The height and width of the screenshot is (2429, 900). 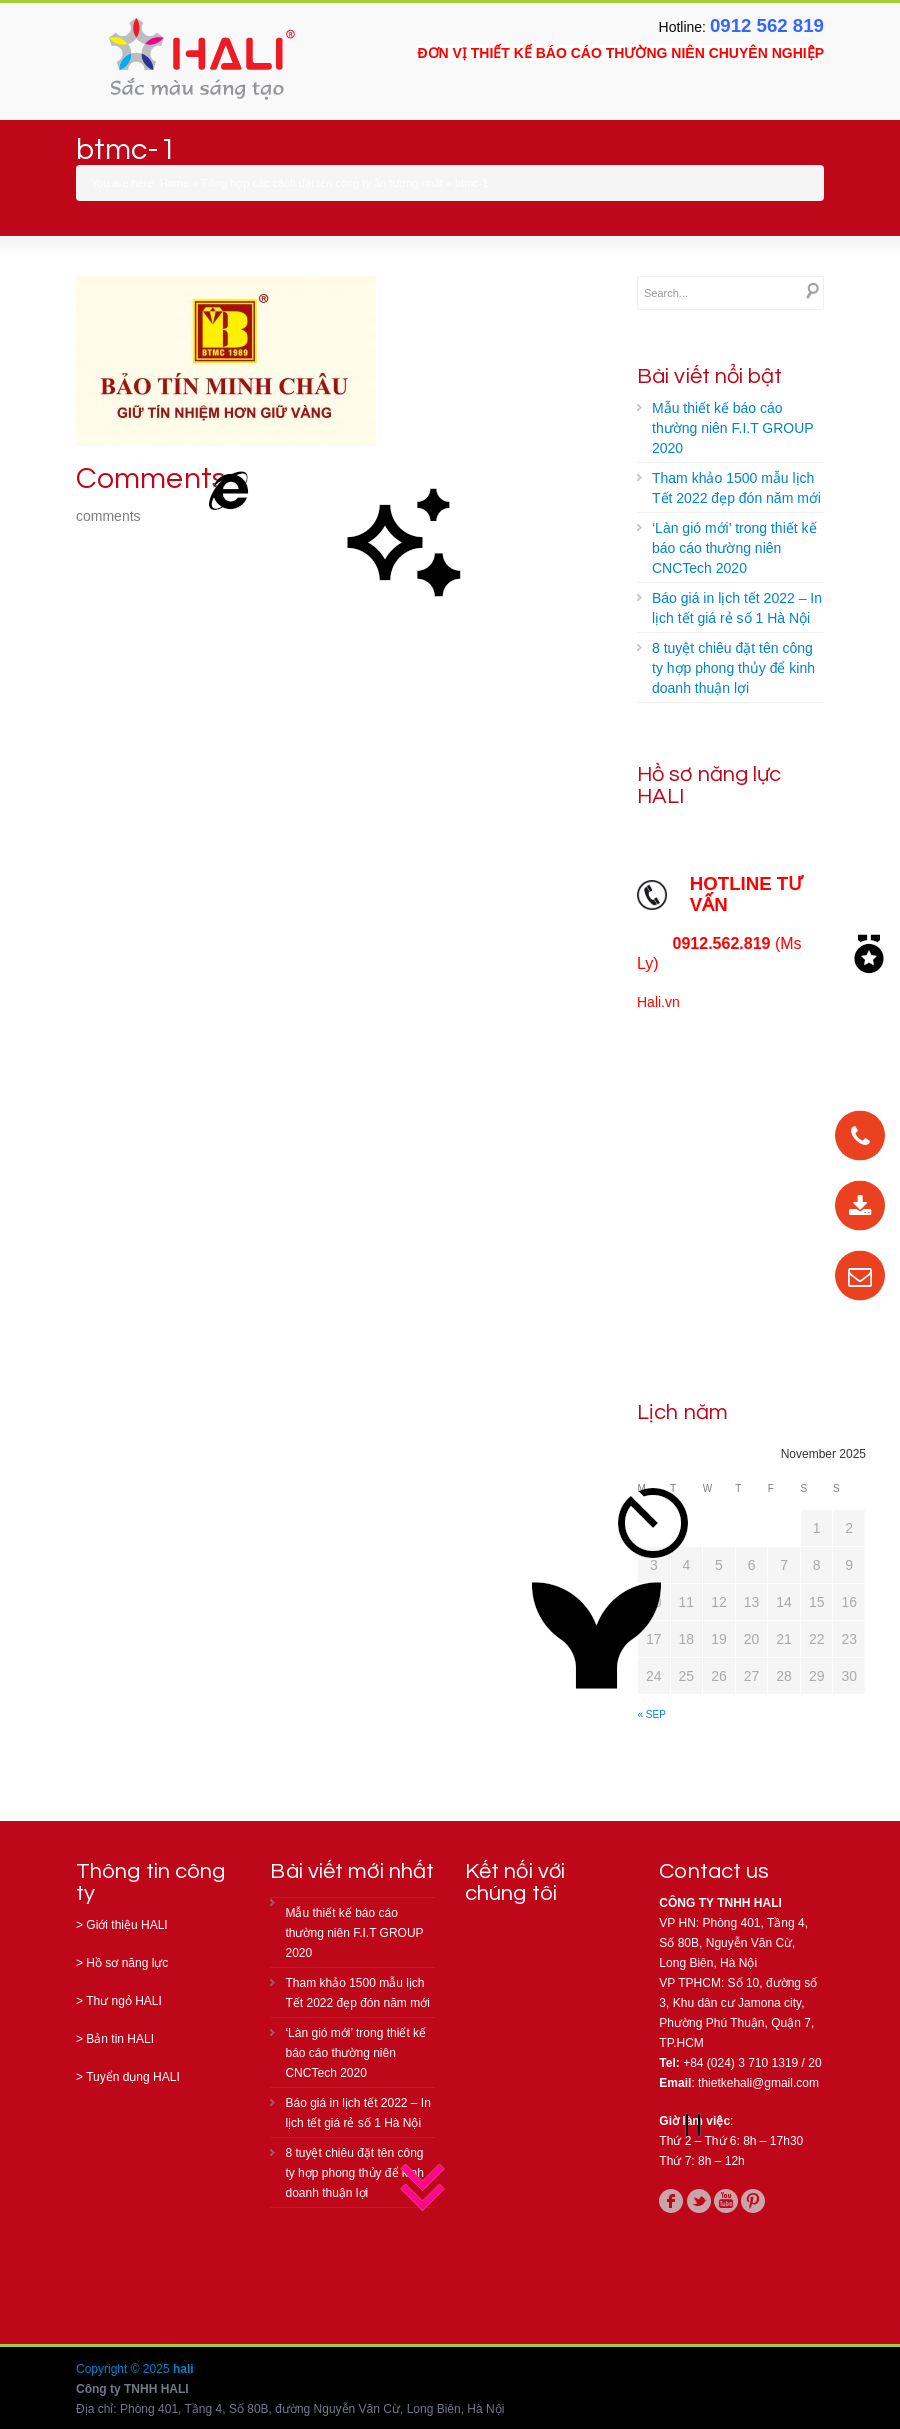 What do you see at coordinates (869, 953) in the screenshot?
I see `view achievements or awards` at bounding box center [869, 953].